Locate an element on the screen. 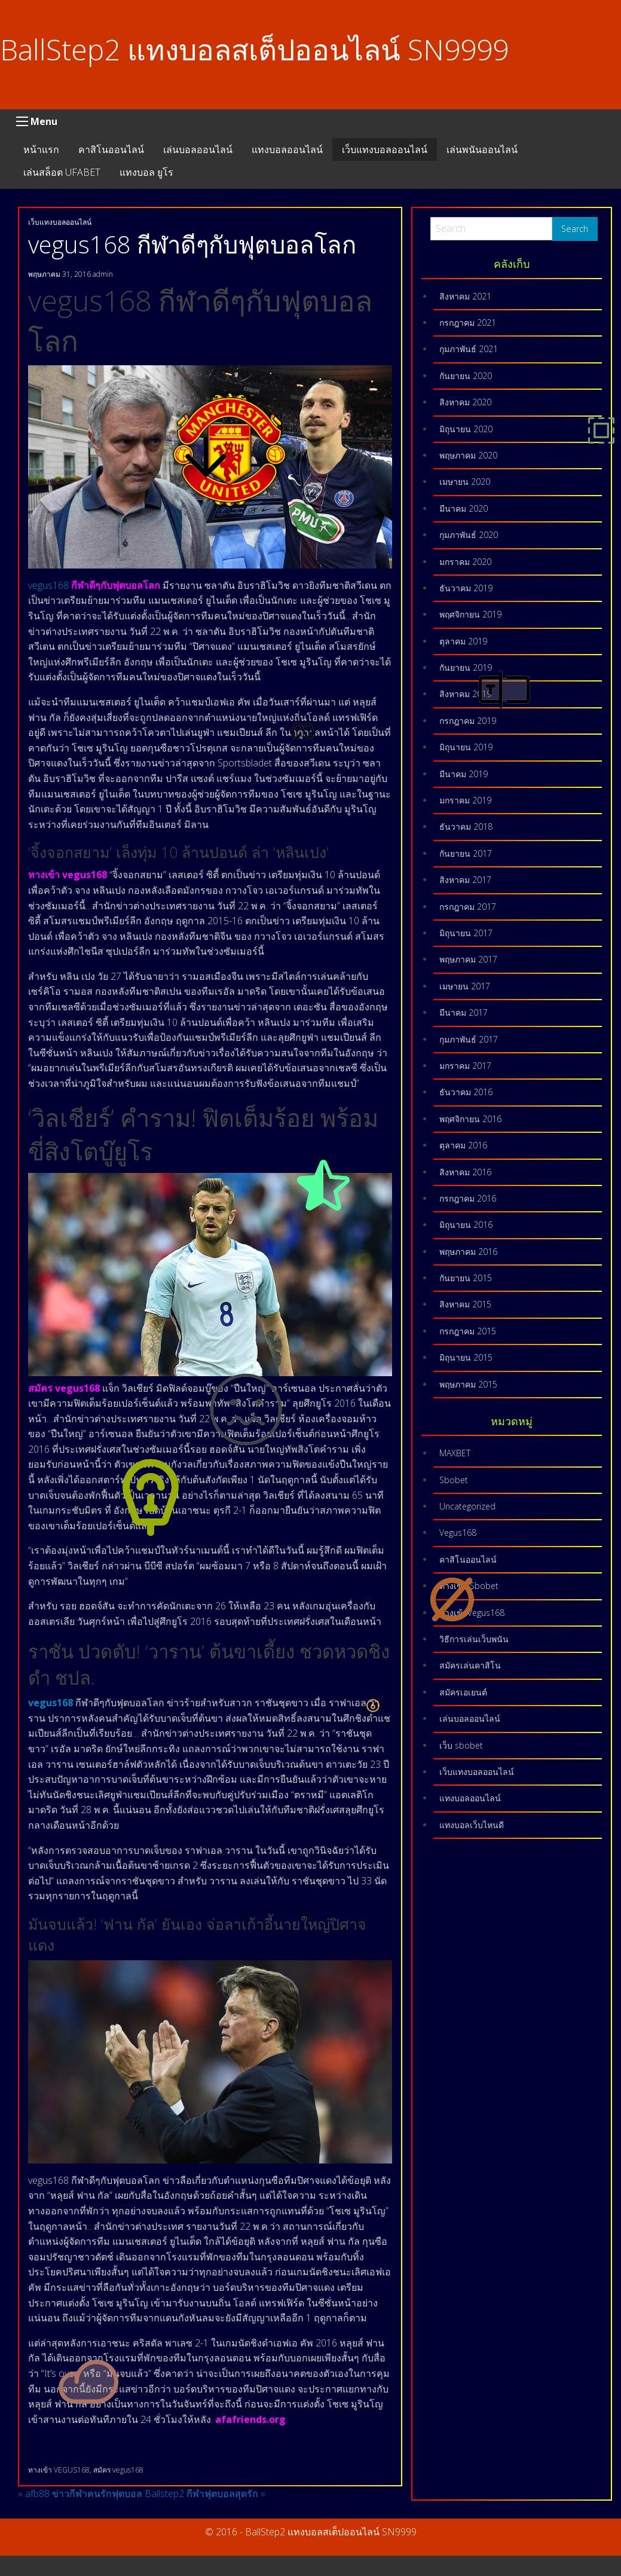 This screenshot has height=2576, width=621. indicates an error or something went wrong is located at coordinates (246, 1409).